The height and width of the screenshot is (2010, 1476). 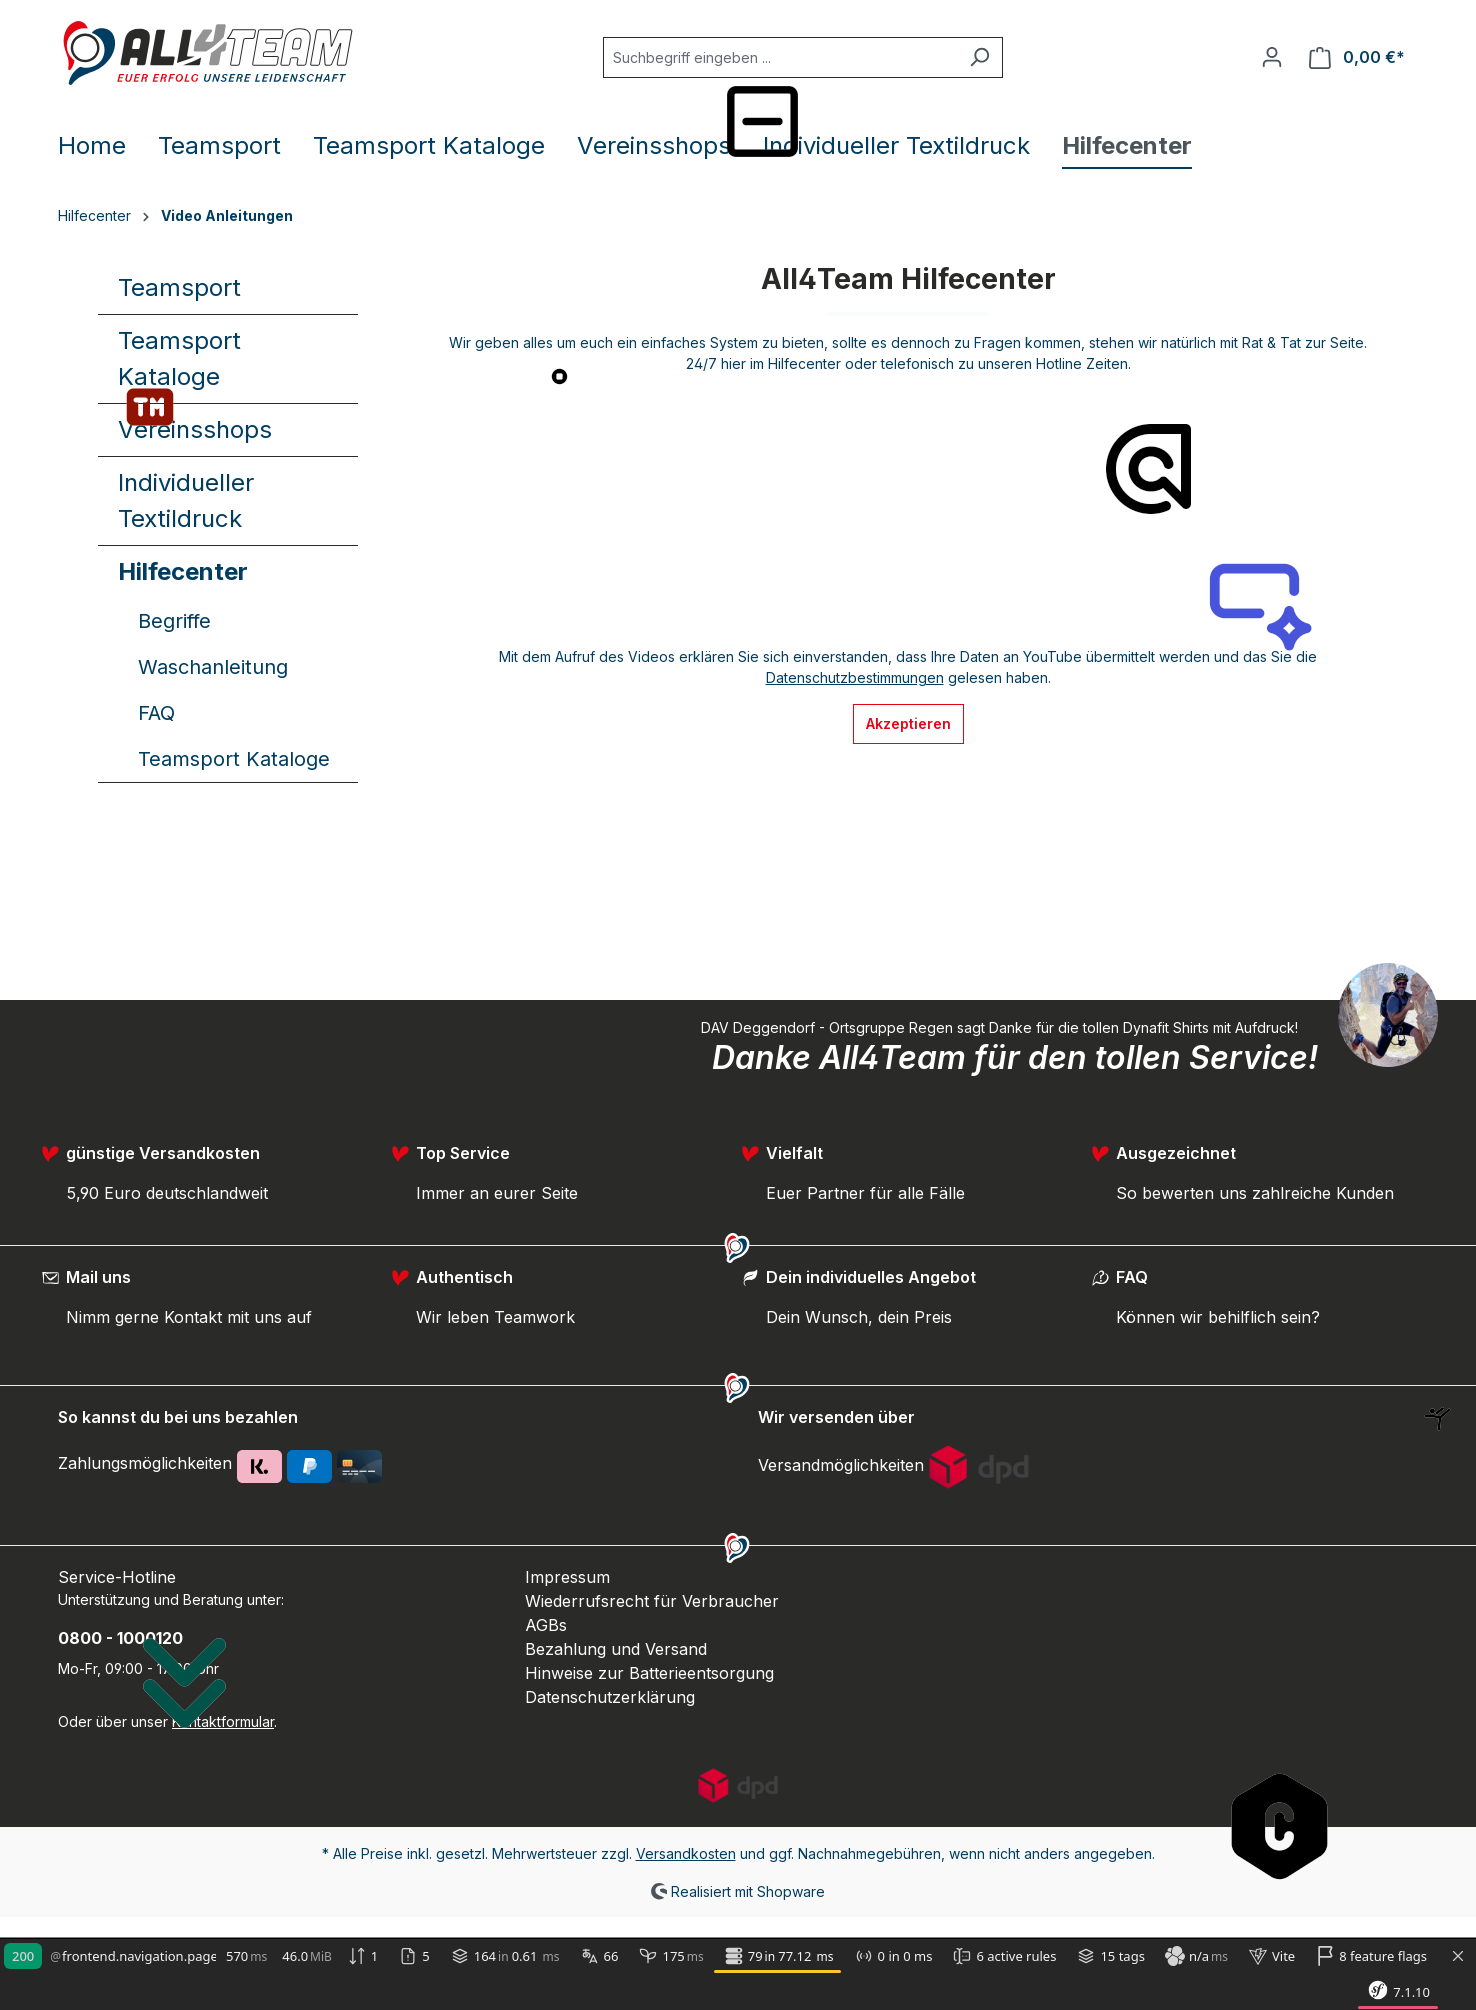 What do you see at coordinates (559, 376) in the screenshot?
I see `stop media playback` at bounding box center [559, 376].